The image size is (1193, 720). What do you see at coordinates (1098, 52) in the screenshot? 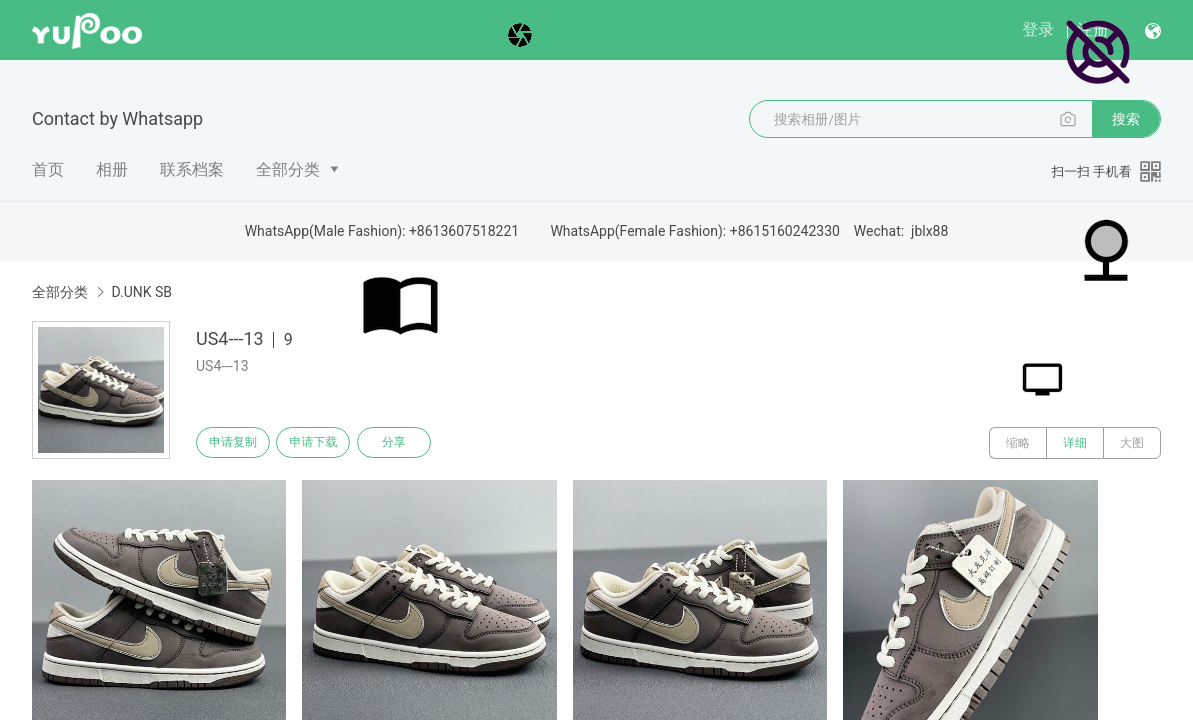
I see `help or support is unavailable` at bounding box center [1098, 52].